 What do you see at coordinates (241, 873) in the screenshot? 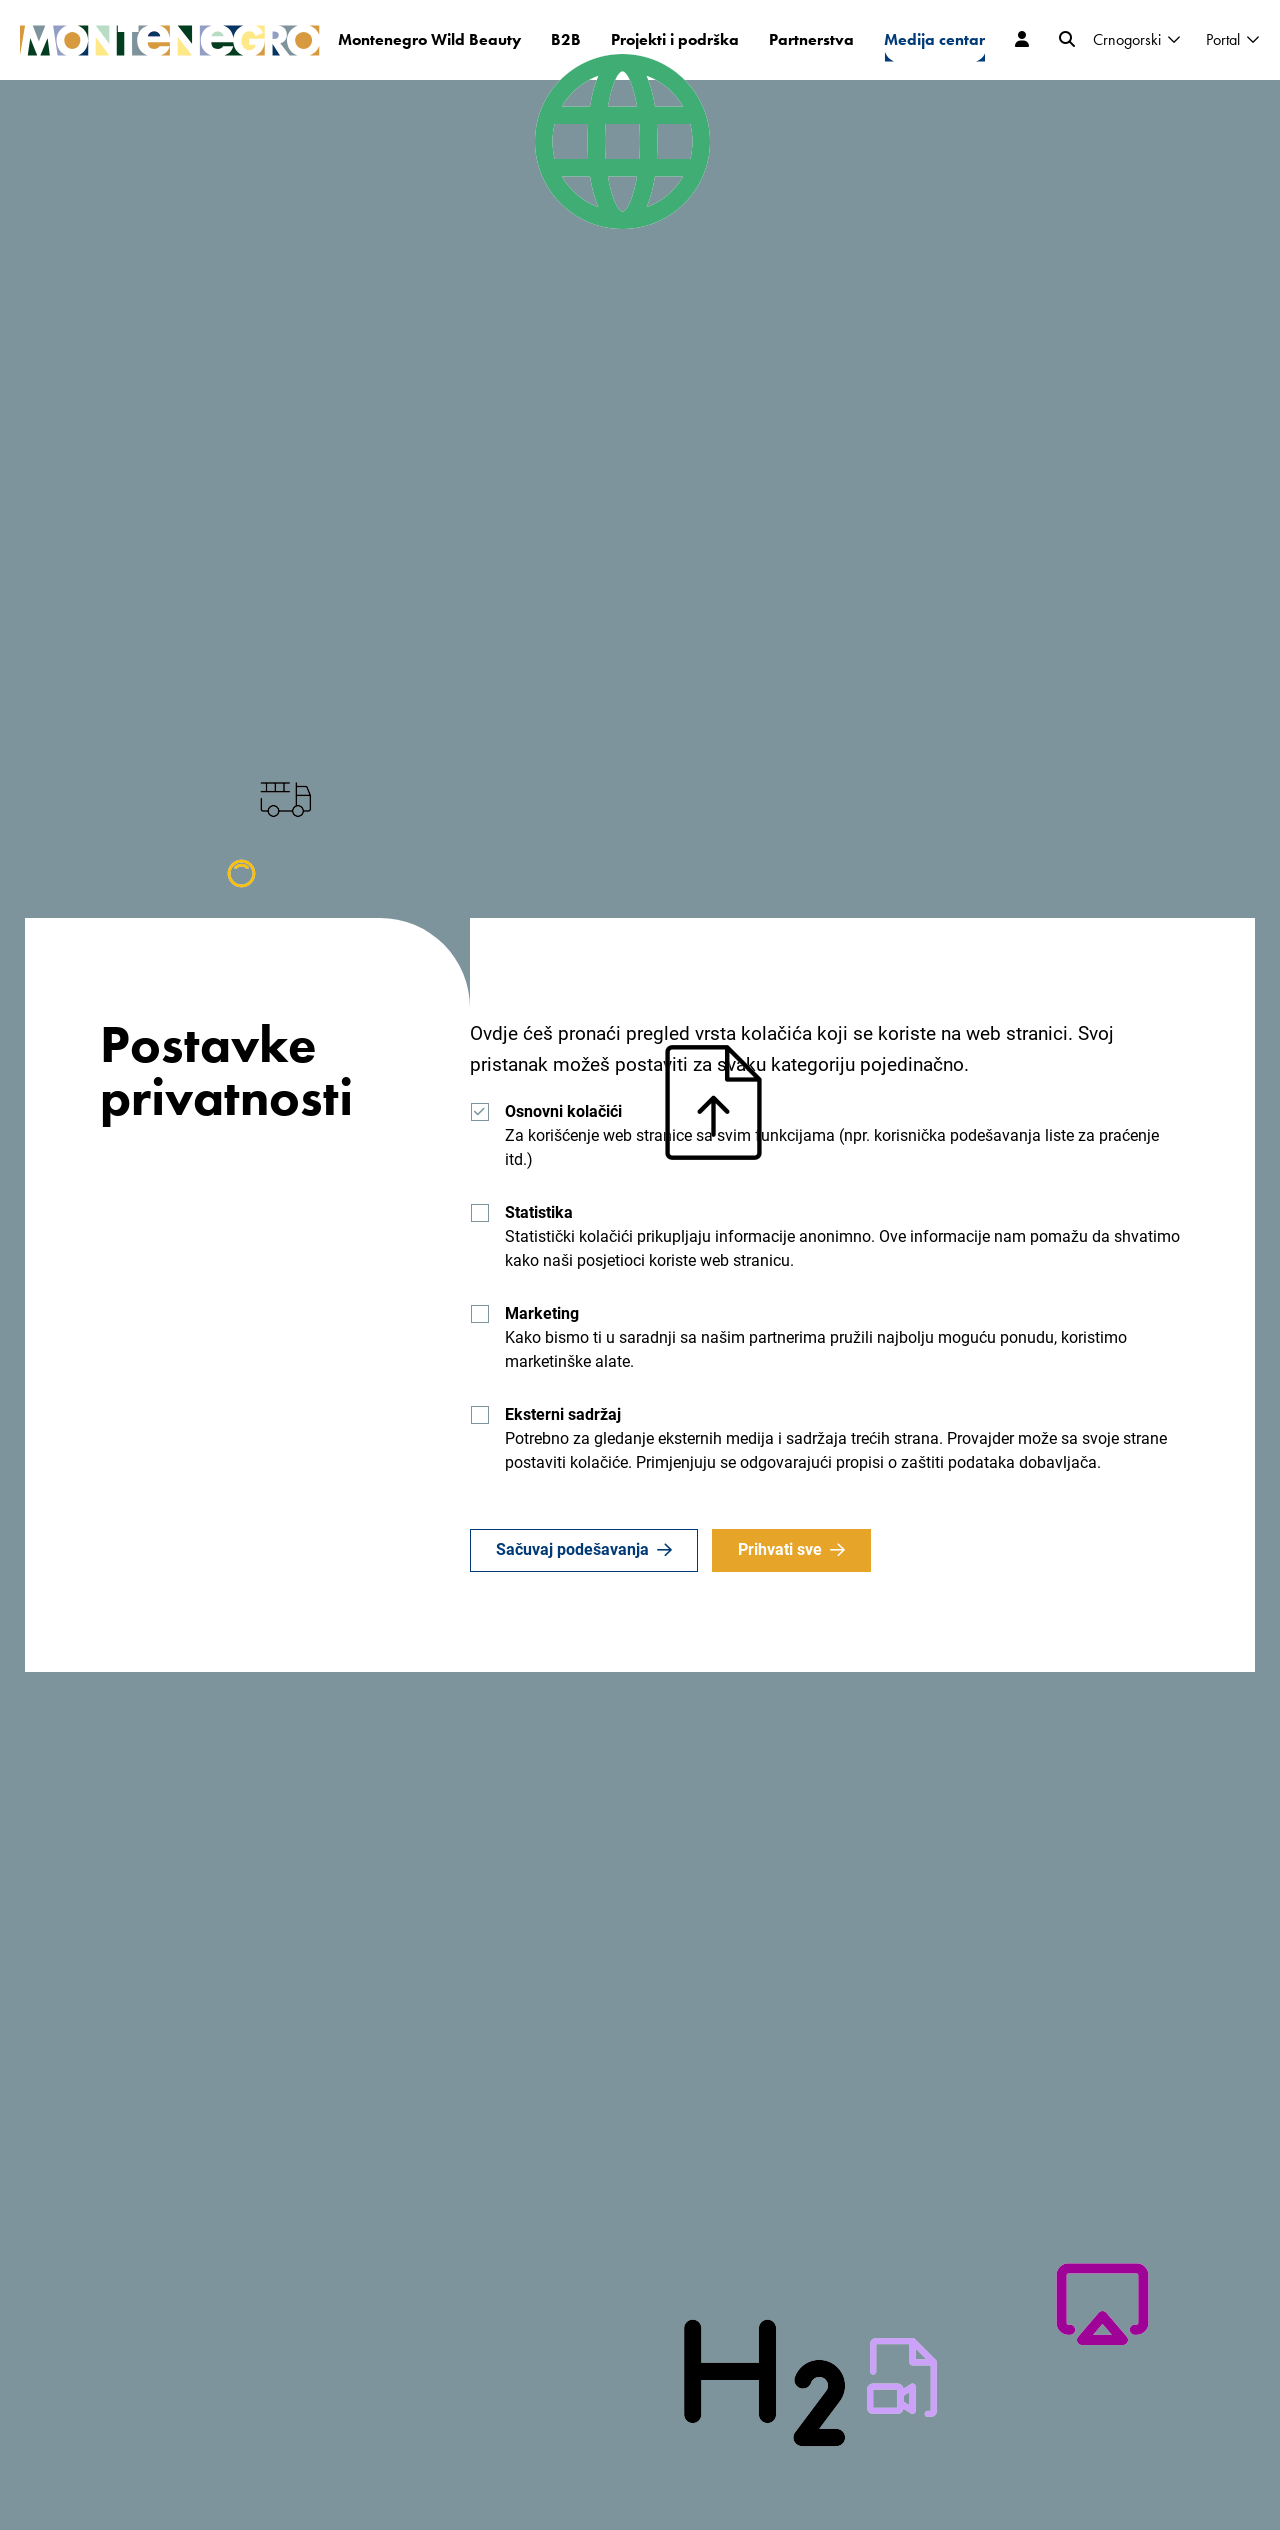
I see `apply inner shadow effect to top edge` at bounding box center [241, 873].